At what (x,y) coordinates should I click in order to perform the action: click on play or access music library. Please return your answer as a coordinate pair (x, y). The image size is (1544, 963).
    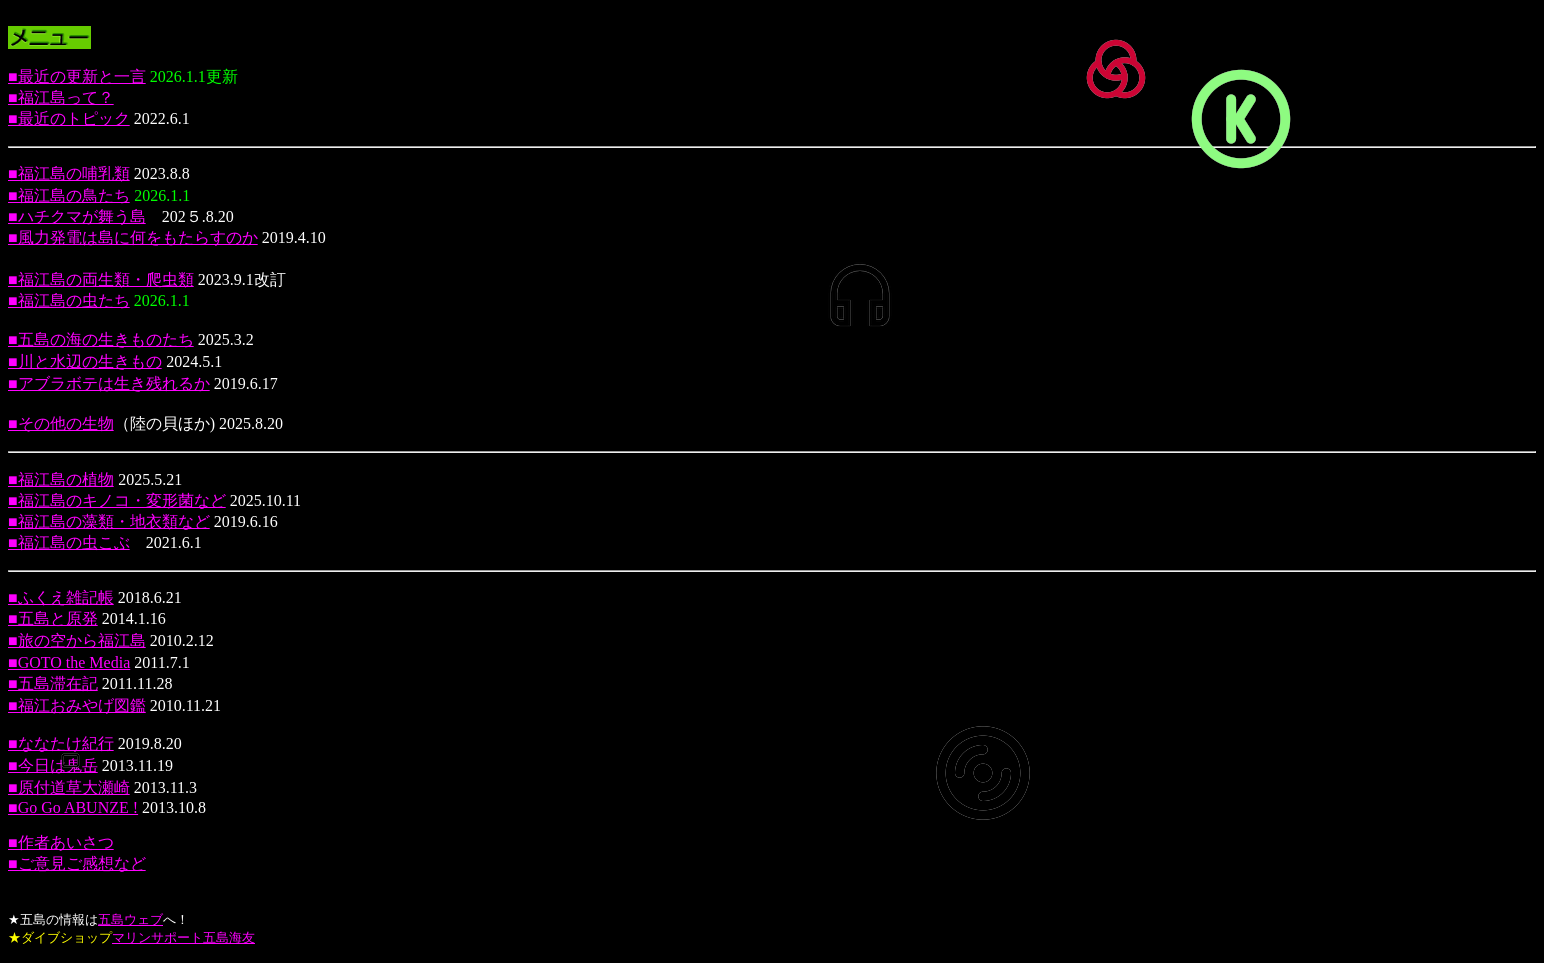
    Looking at the image, I should click on (983, 773).